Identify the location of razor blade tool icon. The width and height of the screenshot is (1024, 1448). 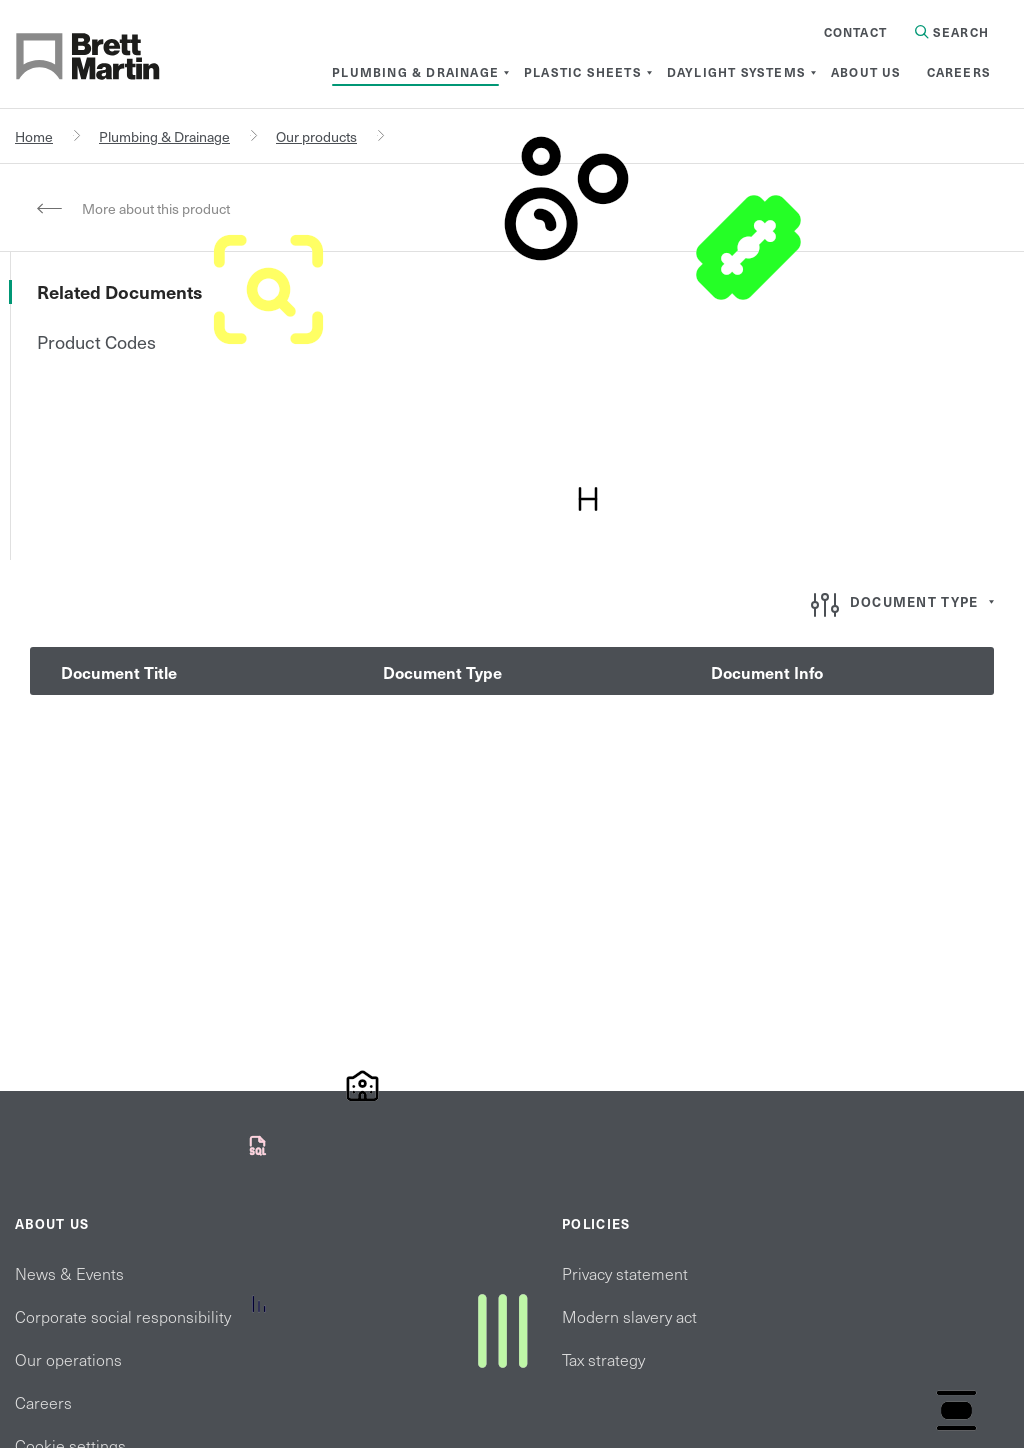
(748, 247).